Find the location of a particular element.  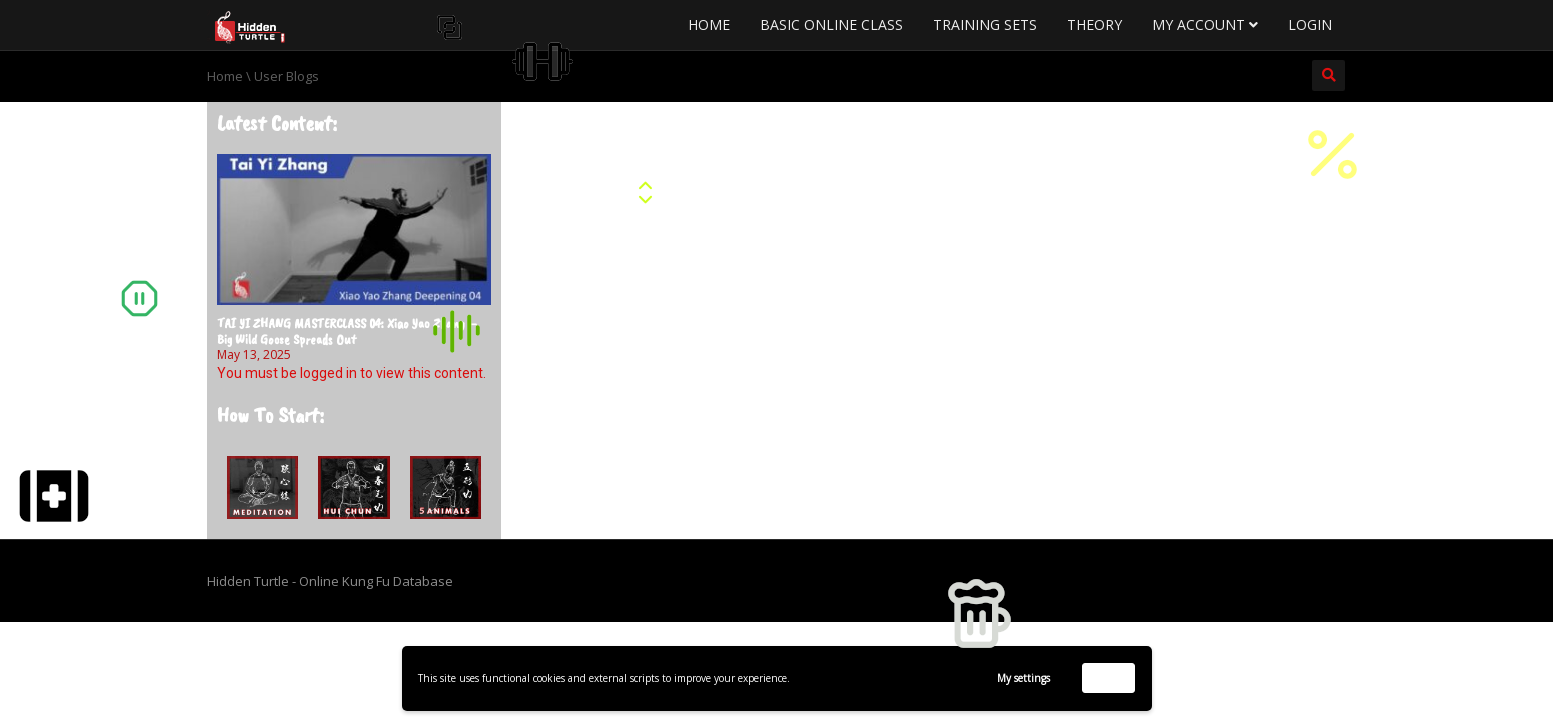

exclude overlapping areas in a selection is located at coordinates (449, 27).